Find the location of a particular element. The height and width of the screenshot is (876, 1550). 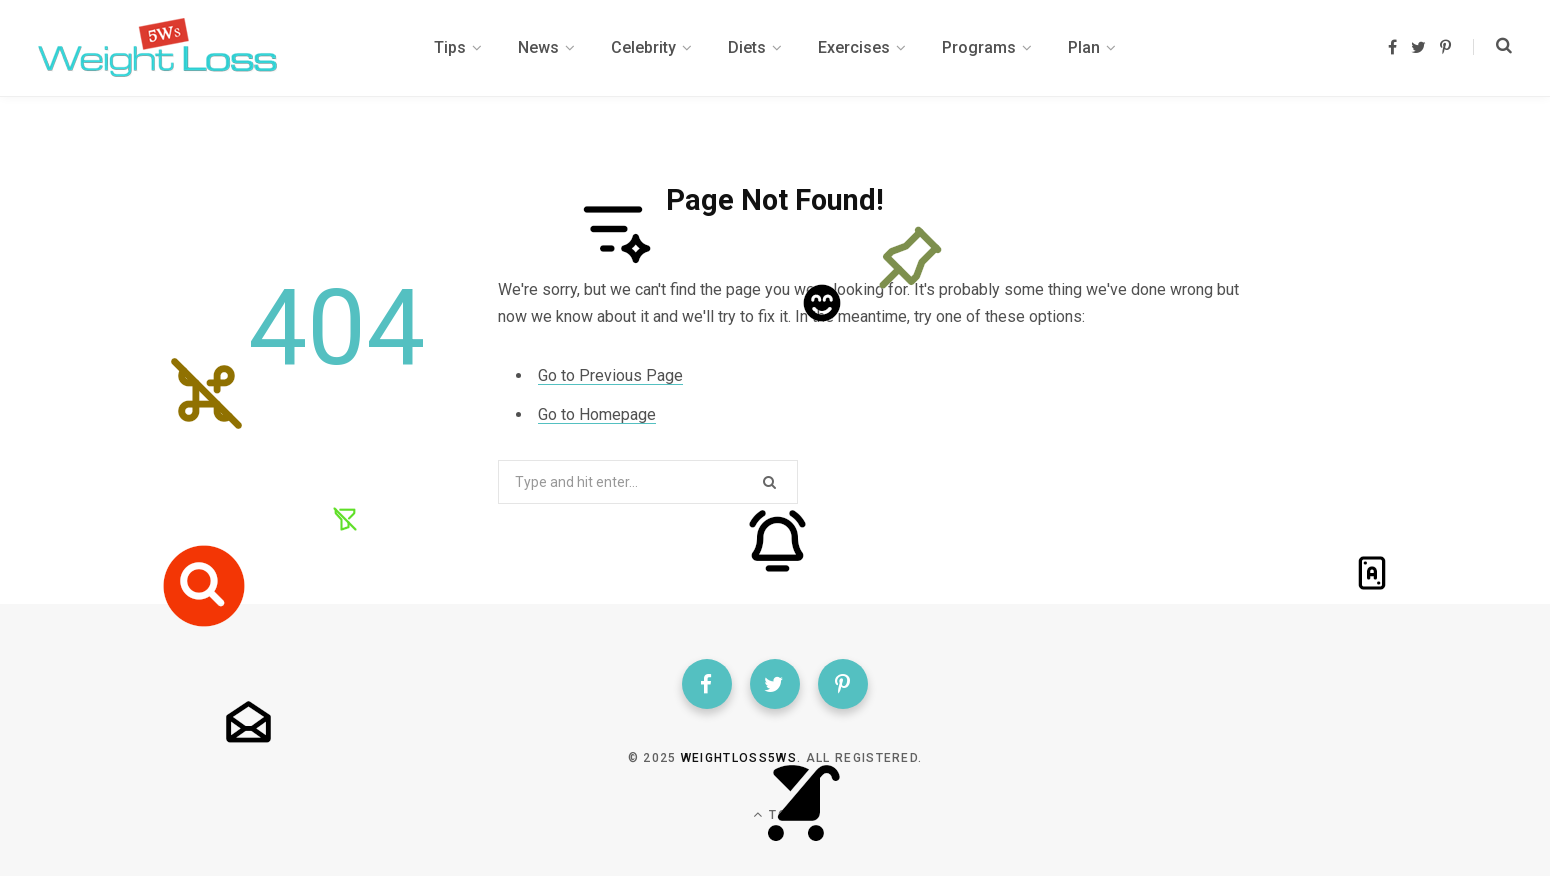

command key shortcut disabled is located at coordinates (206, 393).